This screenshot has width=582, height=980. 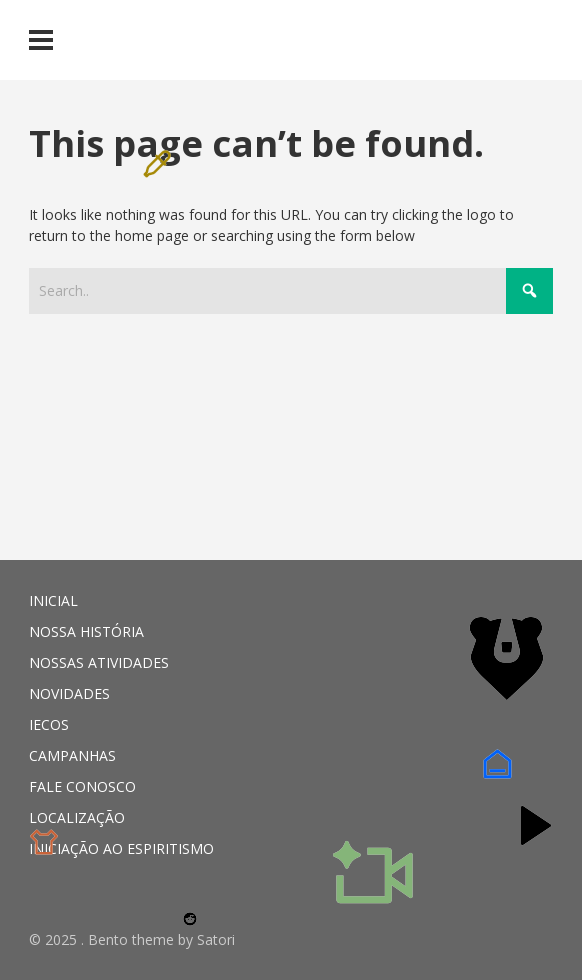 What do you see at coordinates (190, 919) in the screenshot?
I see `open the Reddit app` at bounding box center [190, 919].